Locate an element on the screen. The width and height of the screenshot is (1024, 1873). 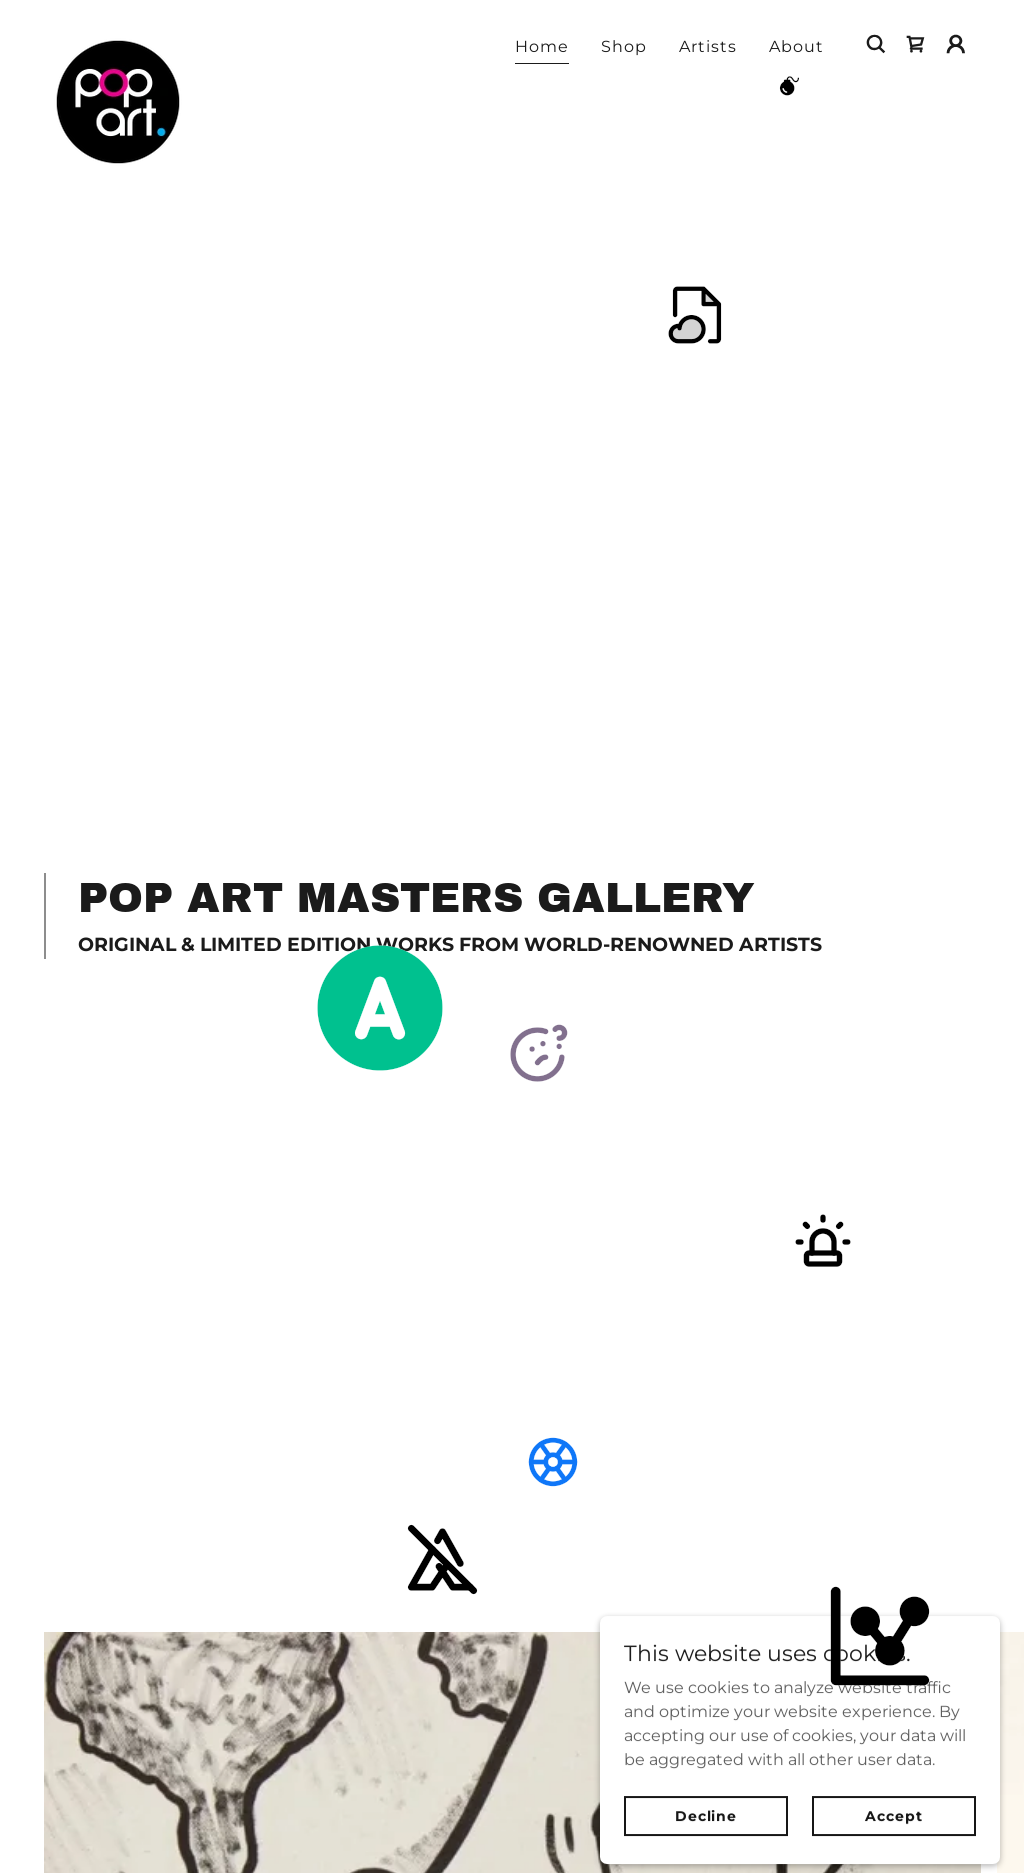
access vehicle or tire settings is located at coordinates (553, 1462).